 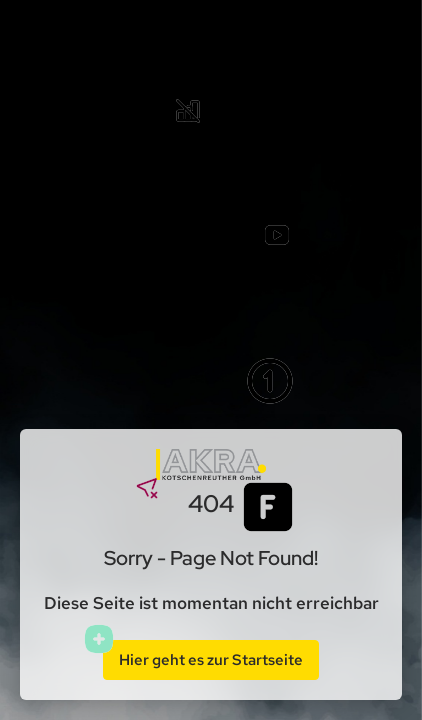 What do you see at coordinates (270, 381) in the screenshot?
I see `indicates the first step in a process or tutorial` at bounding box center [270, 381].